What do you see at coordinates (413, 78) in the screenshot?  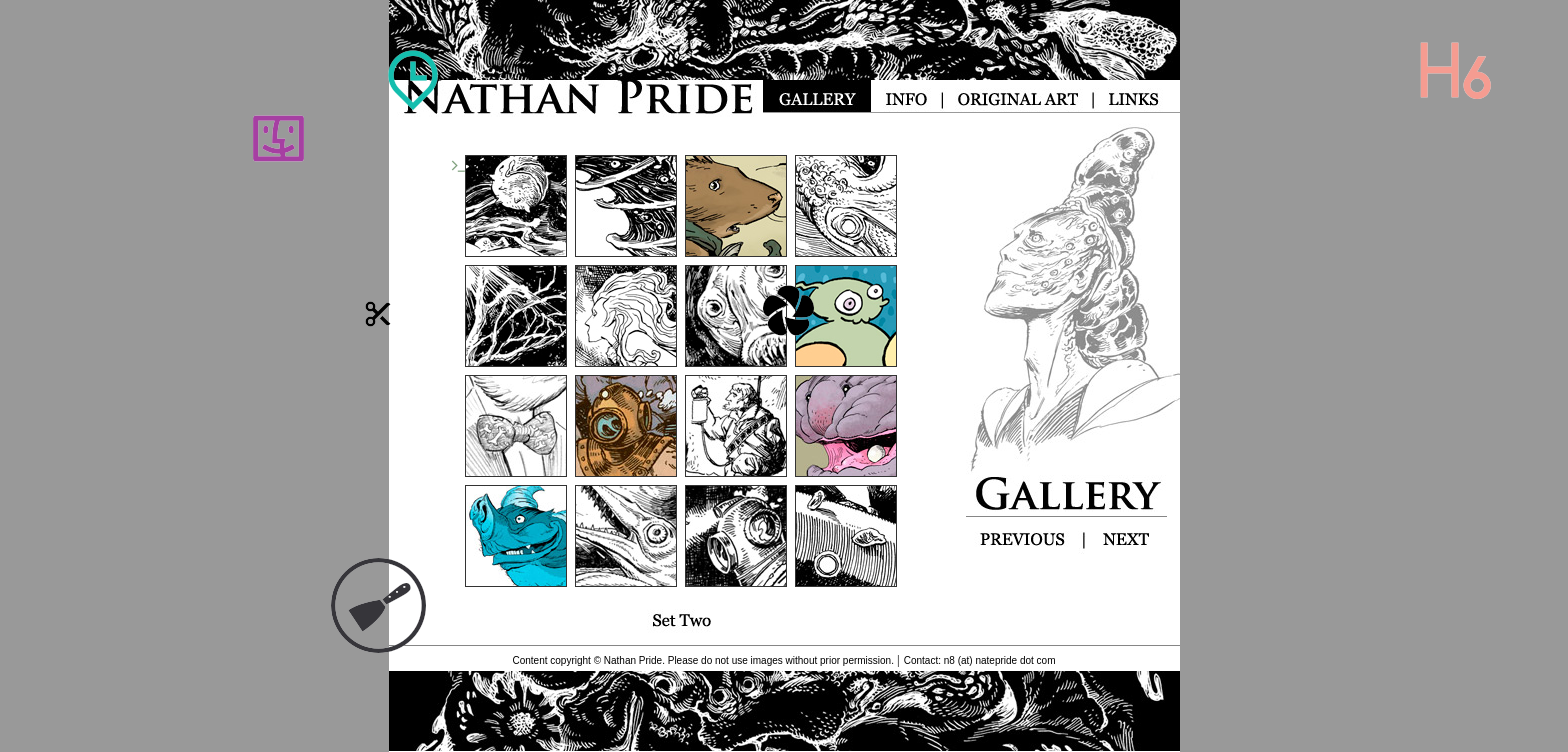 I see `view location history` at bounding box center [413, 78].